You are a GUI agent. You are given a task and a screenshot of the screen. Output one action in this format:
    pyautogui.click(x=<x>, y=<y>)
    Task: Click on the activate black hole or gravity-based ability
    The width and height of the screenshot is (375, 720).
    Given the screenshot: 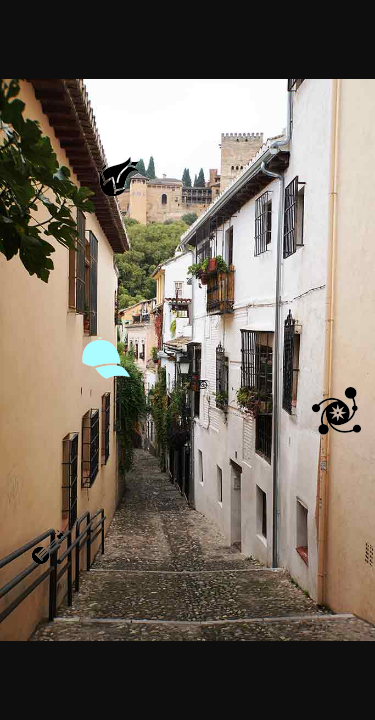 What is the action you would take?
    pyautogui.click(x=336, y=411)
    